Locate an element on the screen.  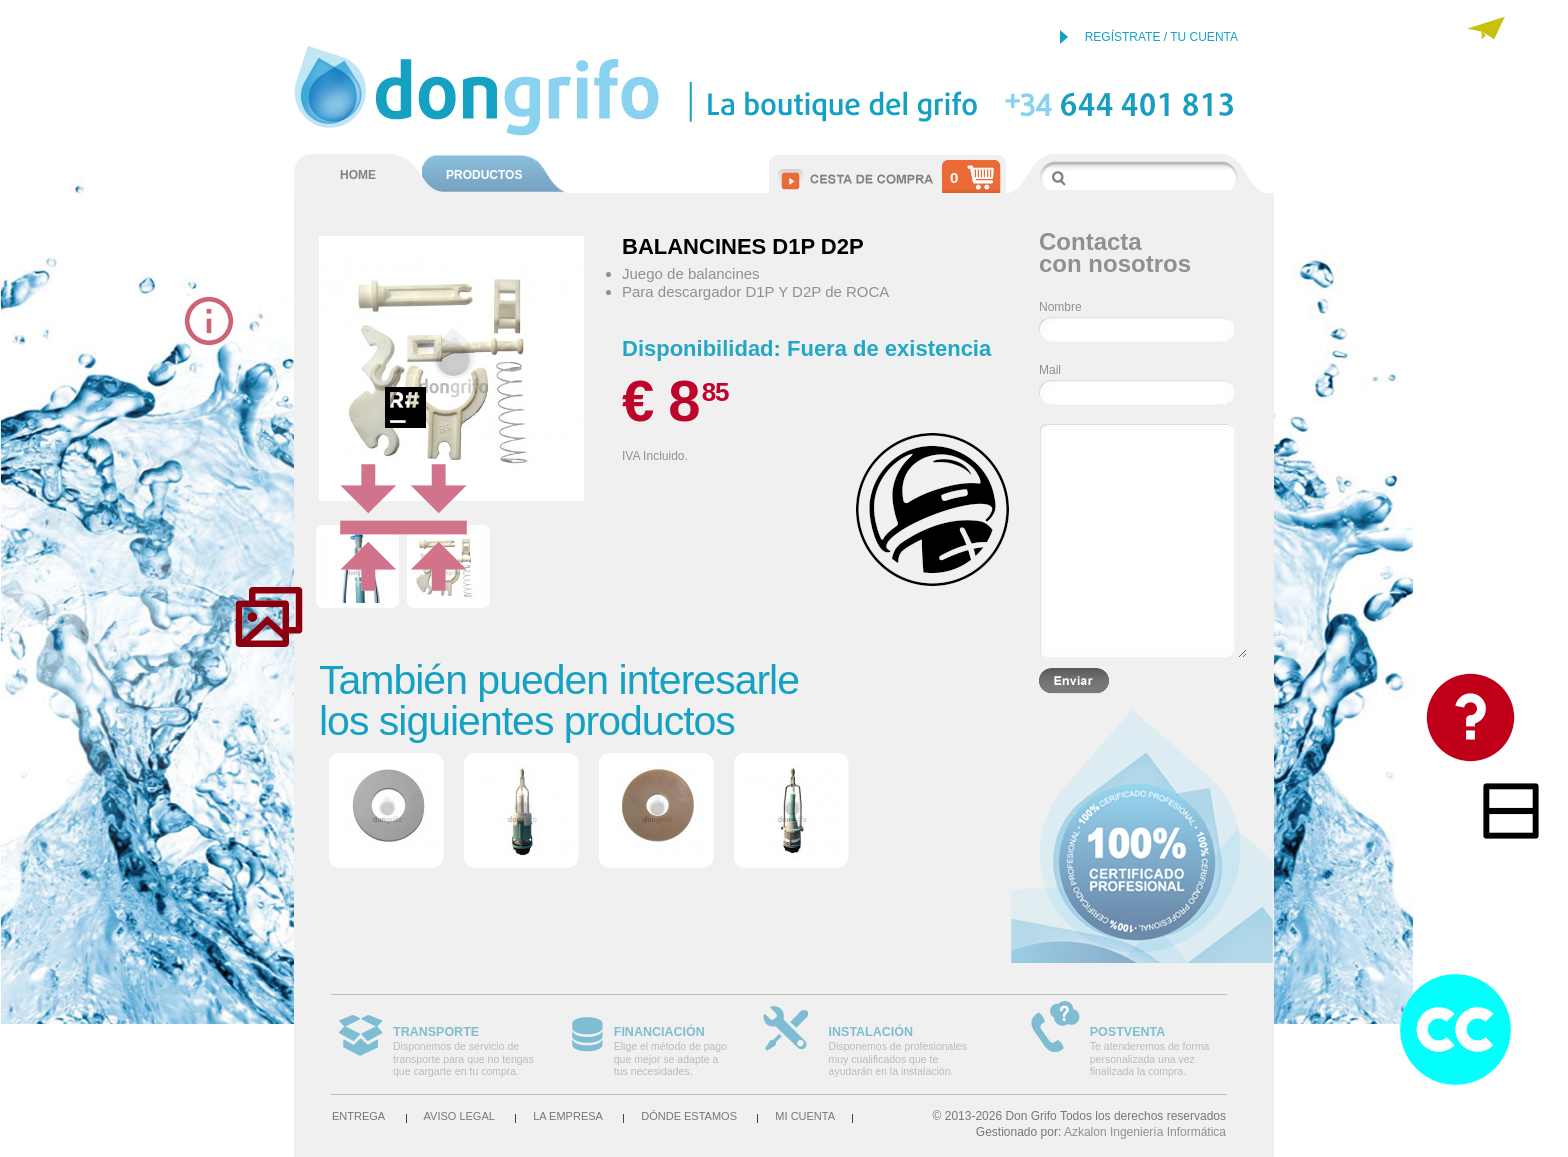
JetBrains ReSharper application logo is located at coordinates (405, 407).